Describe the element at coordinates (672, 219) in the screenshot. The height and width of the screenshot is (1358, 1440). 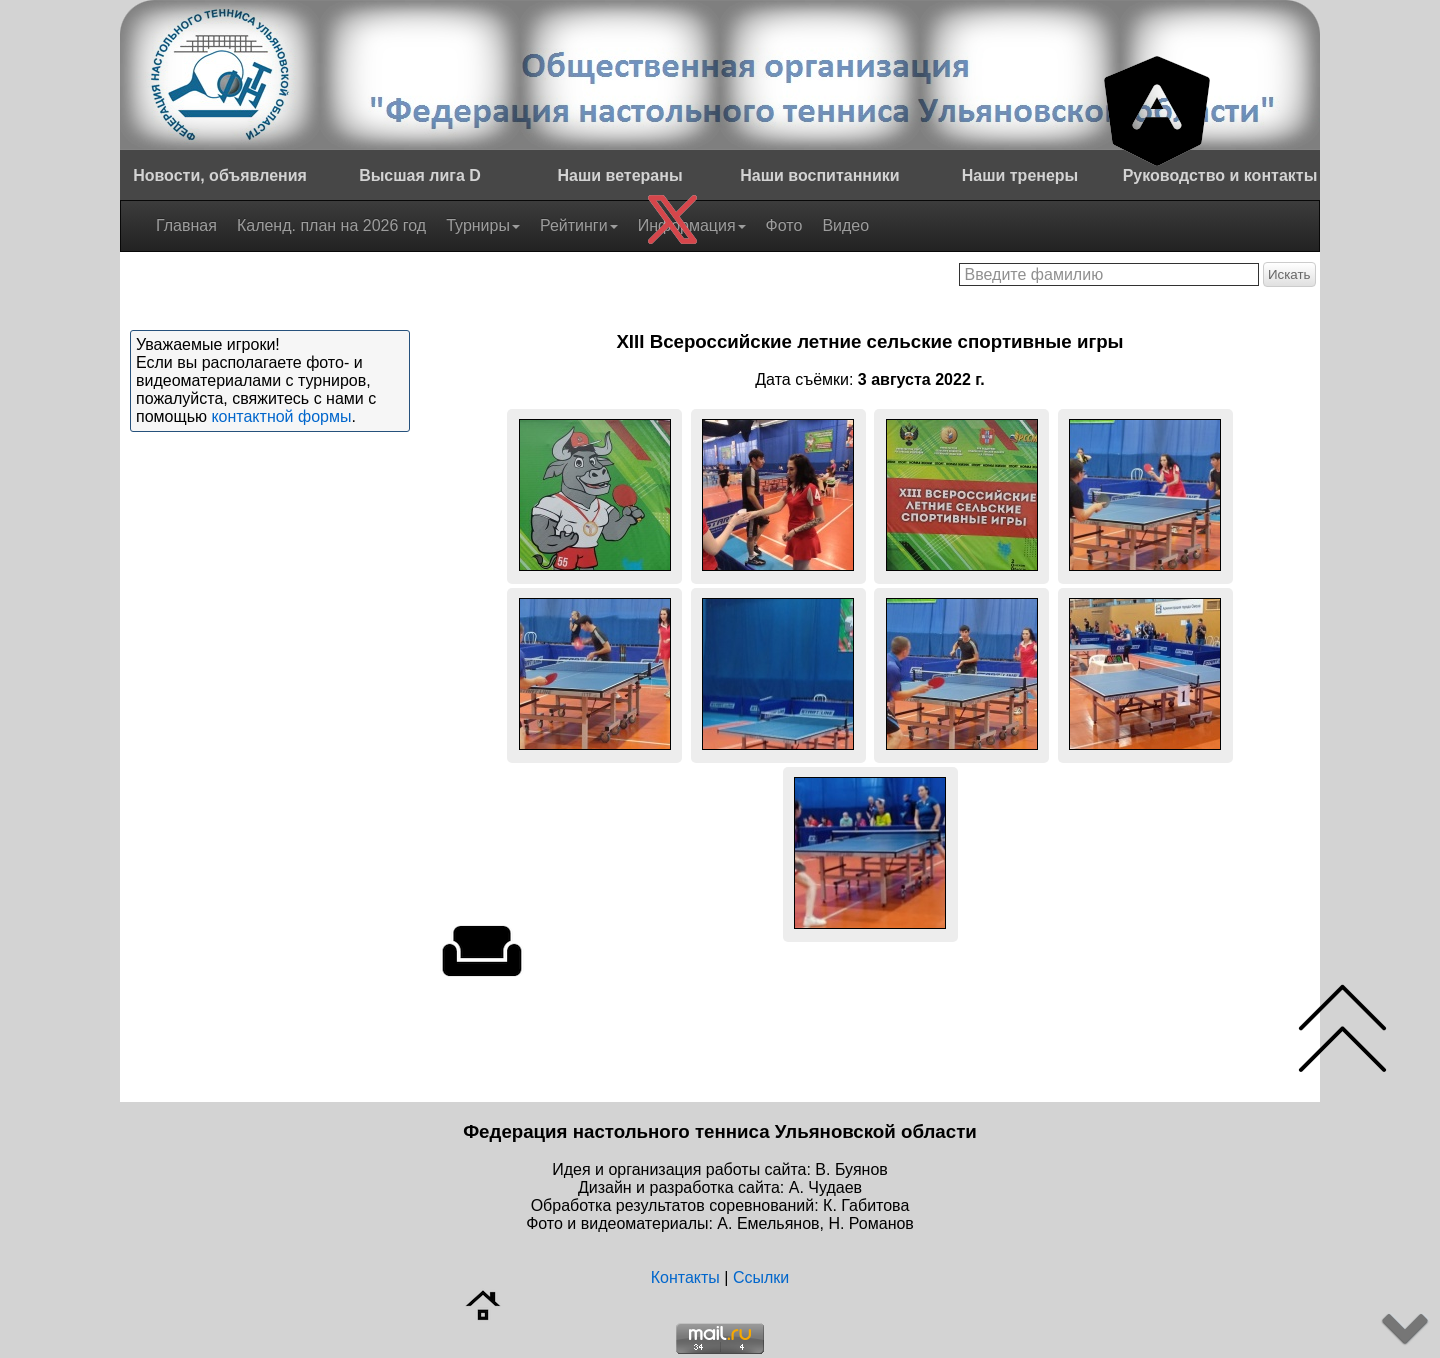
I see `share to X (formerly Twitter)` at that location.